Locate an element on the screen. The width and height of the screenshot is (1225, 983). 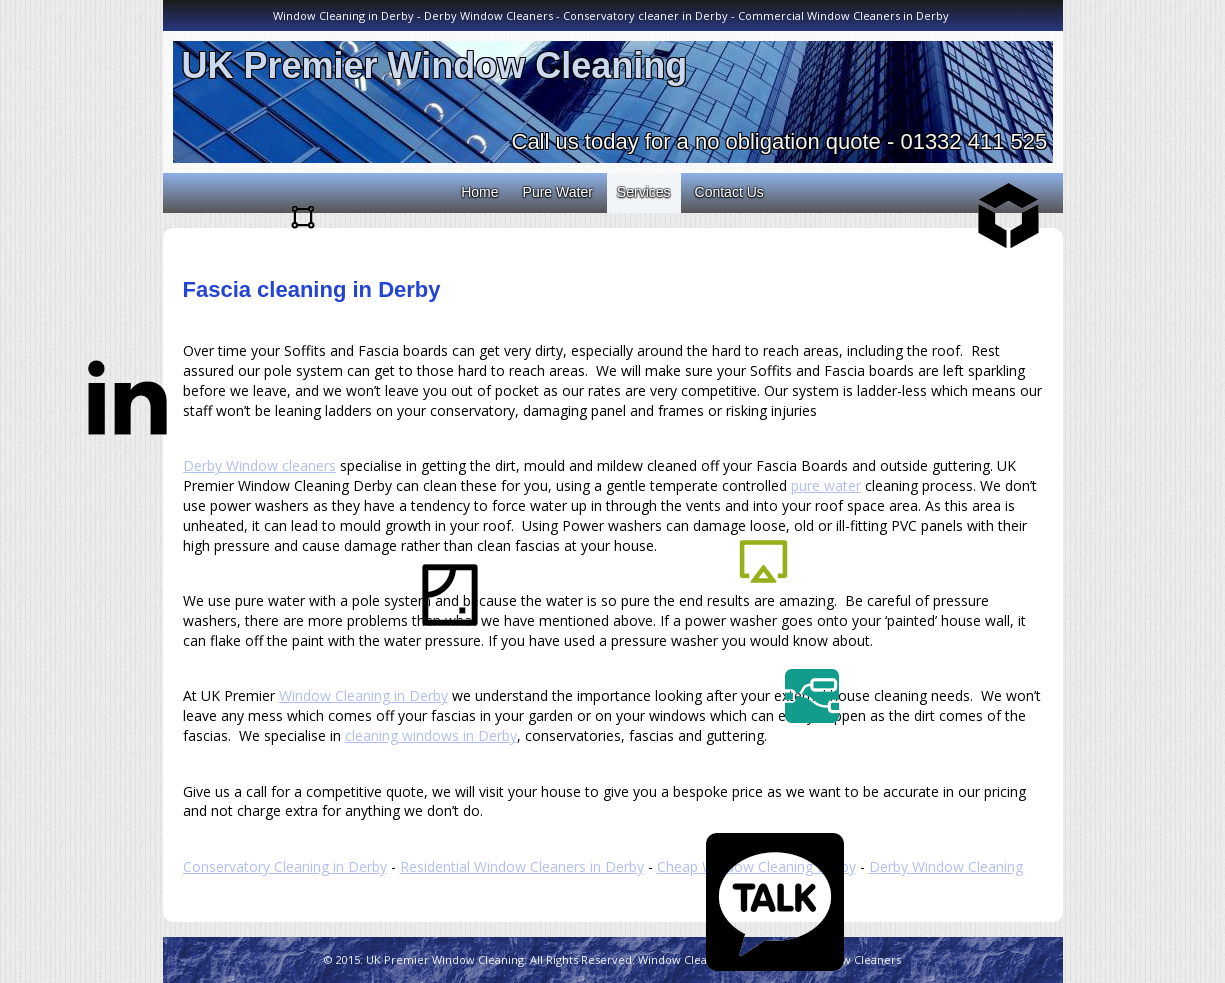
stream content to an external display via airplay is located at coordinates (763, 561).